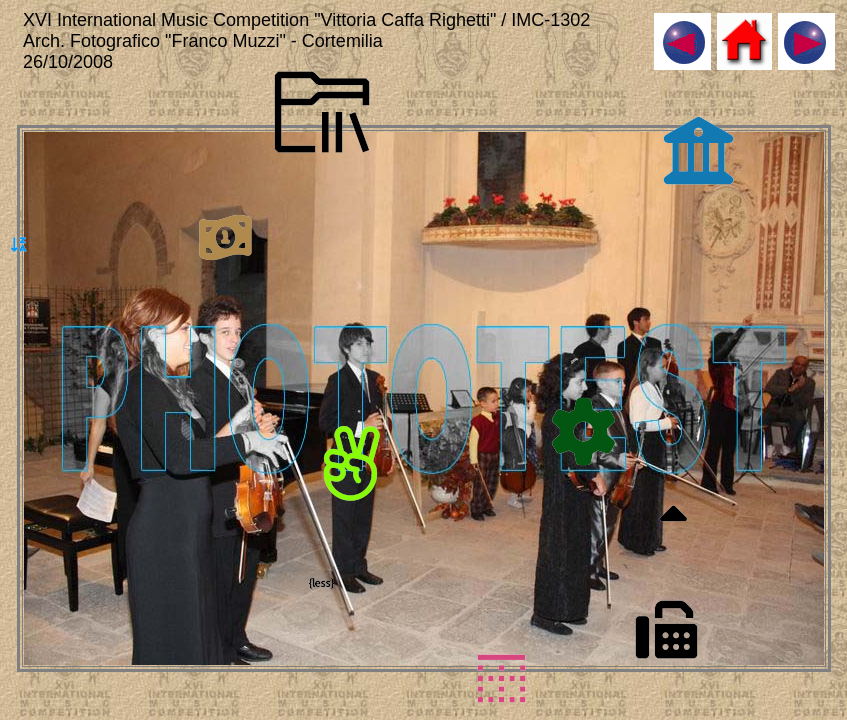  Describe the element at coordinates (322, 112) in the screenshot. I see `open the library folder` at that location.